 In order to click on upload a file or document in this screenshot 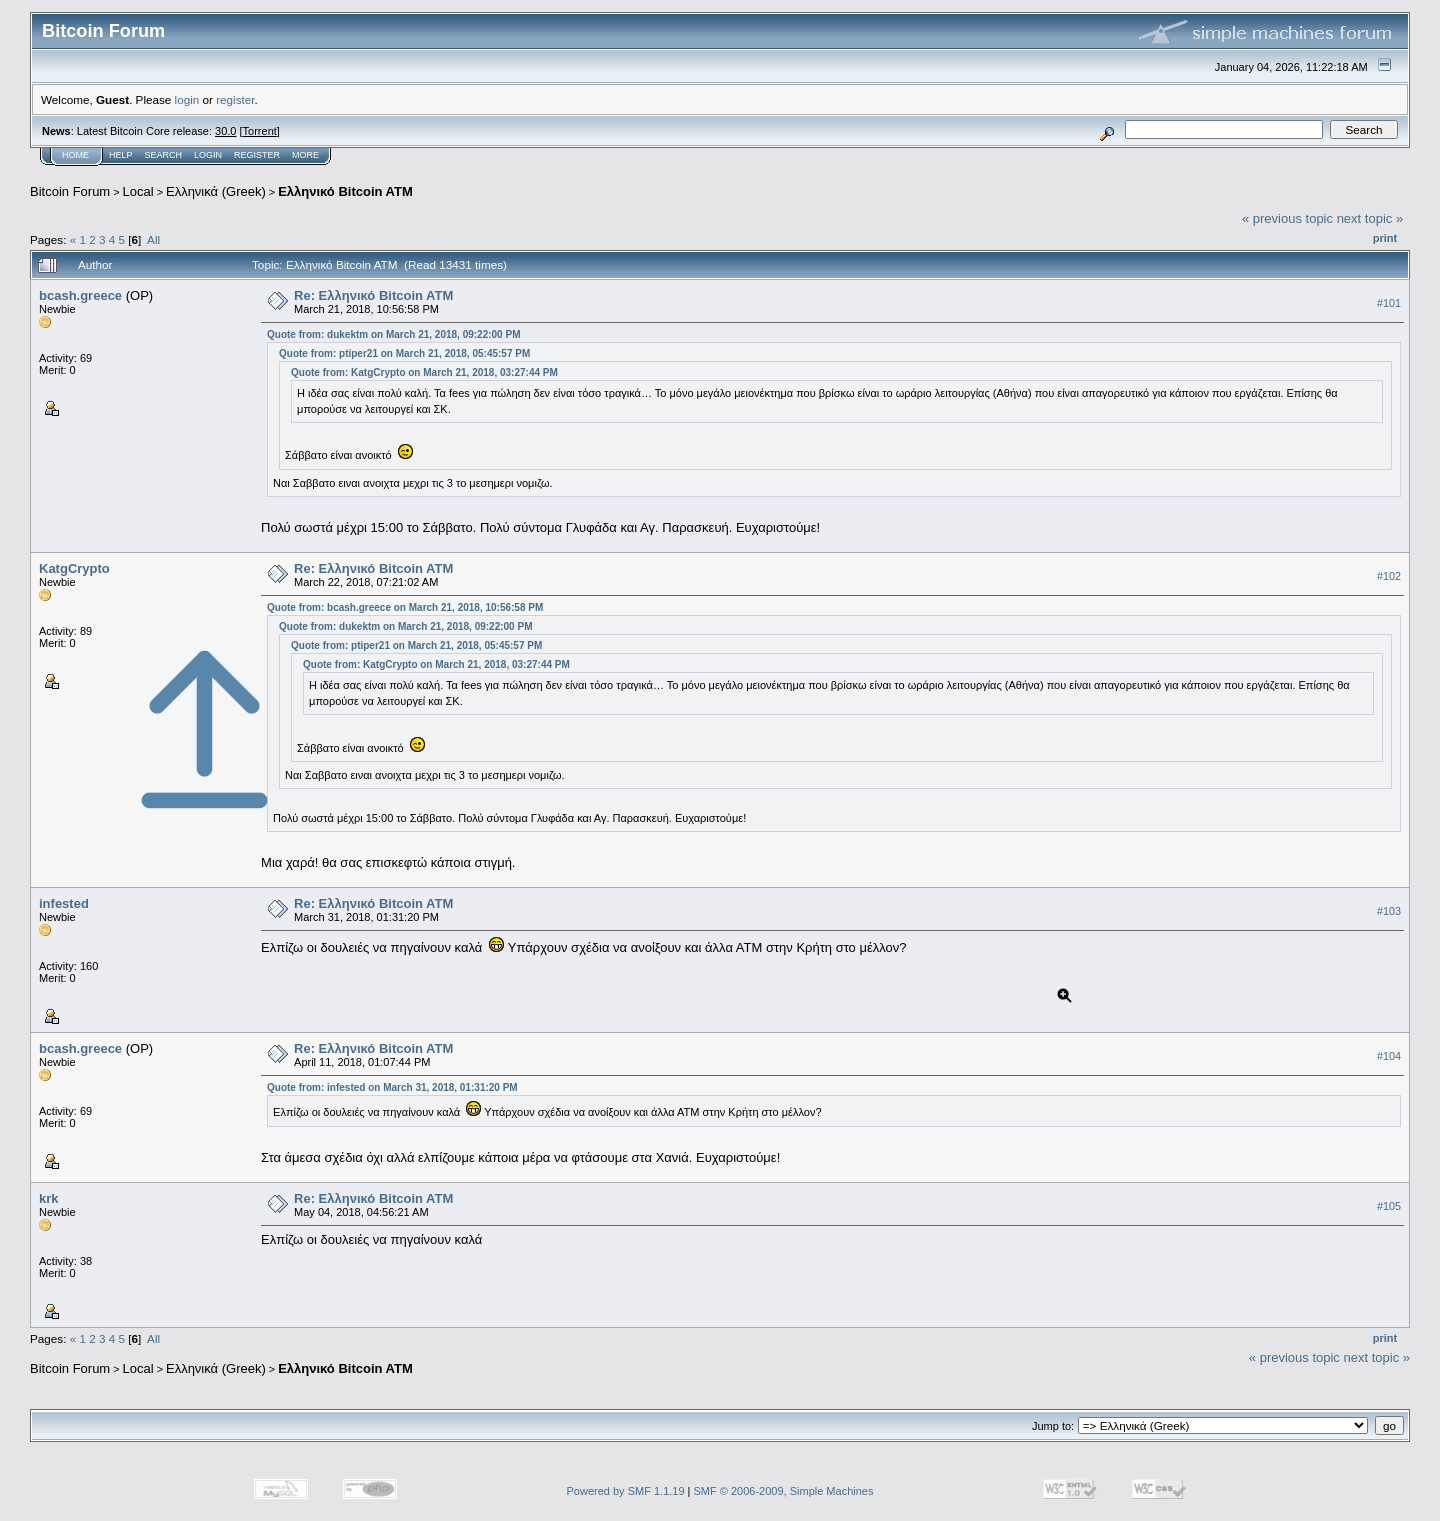, I will do `click(204, 729)`.